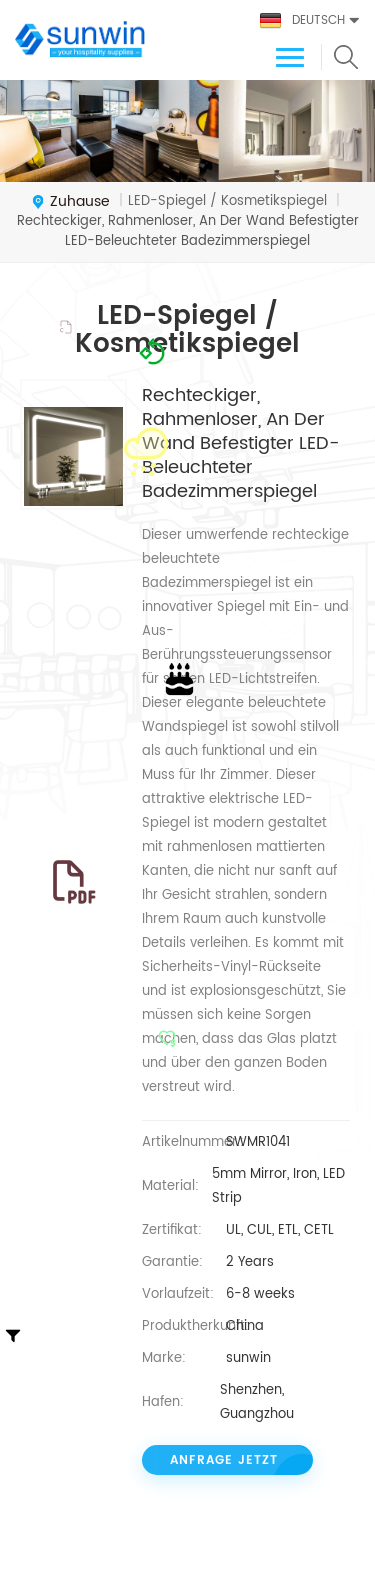  What do you see at coordinates (152, 352) in the screenshot?
I see `refresh or reload placeholder content` at bounding box center [152, 352].